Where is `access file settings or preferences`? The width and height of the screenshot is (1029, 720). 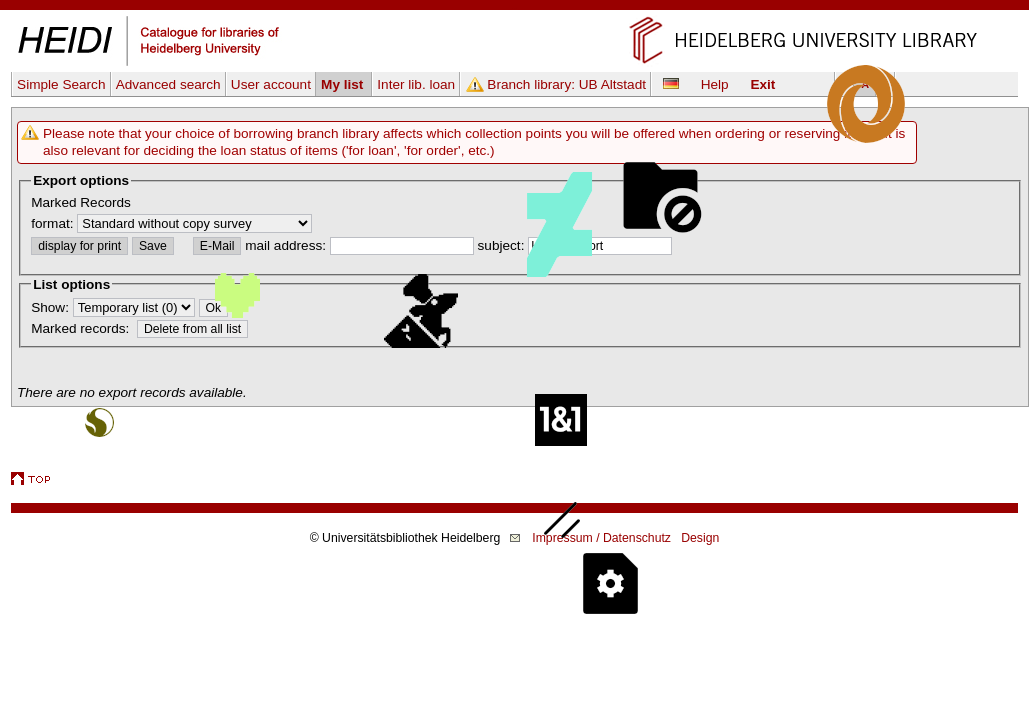
access file settings or preferences is located at coordinates (610, 583).